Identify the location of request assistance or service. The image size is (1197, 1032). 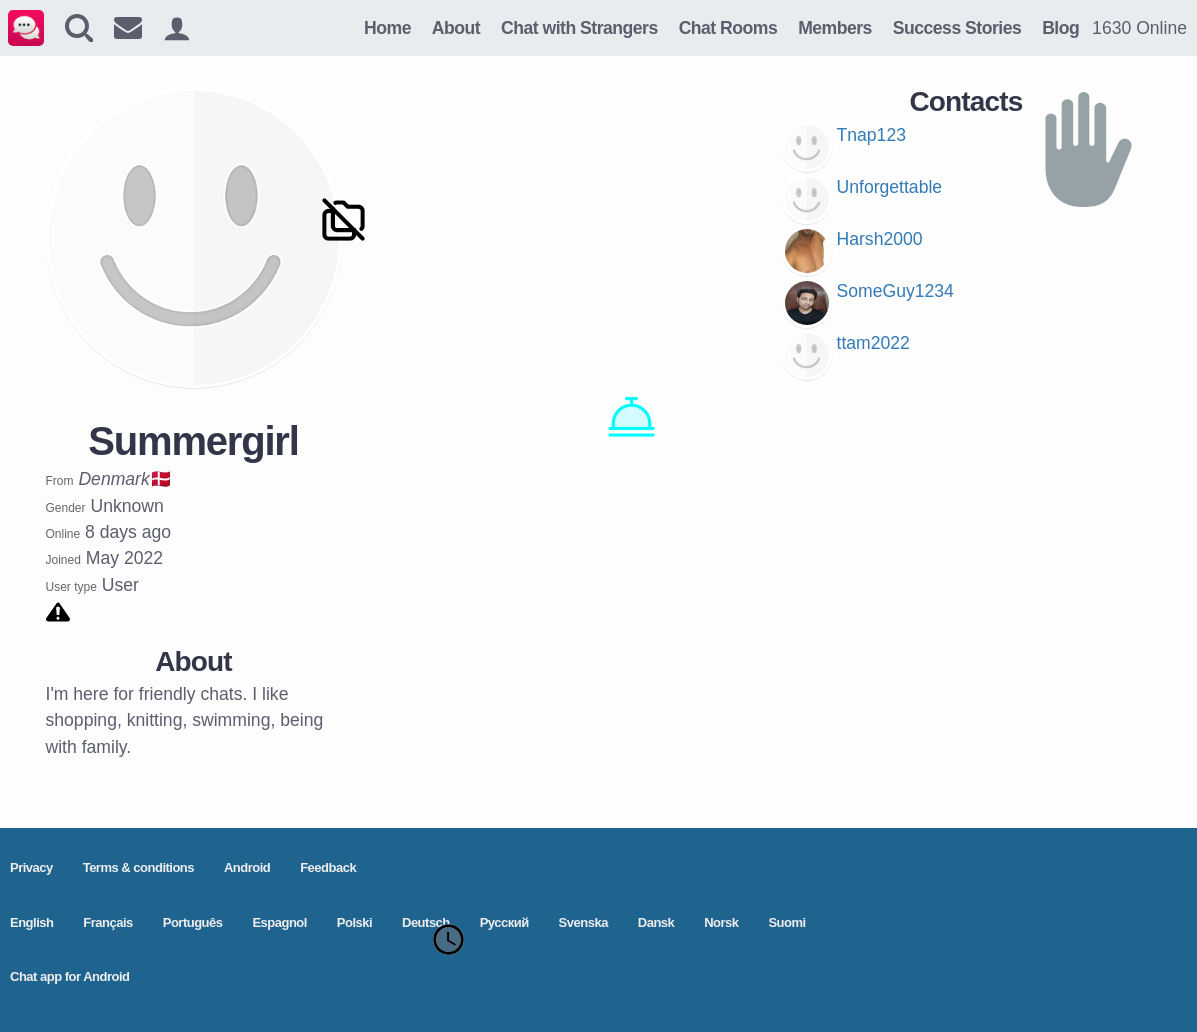
(631, 418).